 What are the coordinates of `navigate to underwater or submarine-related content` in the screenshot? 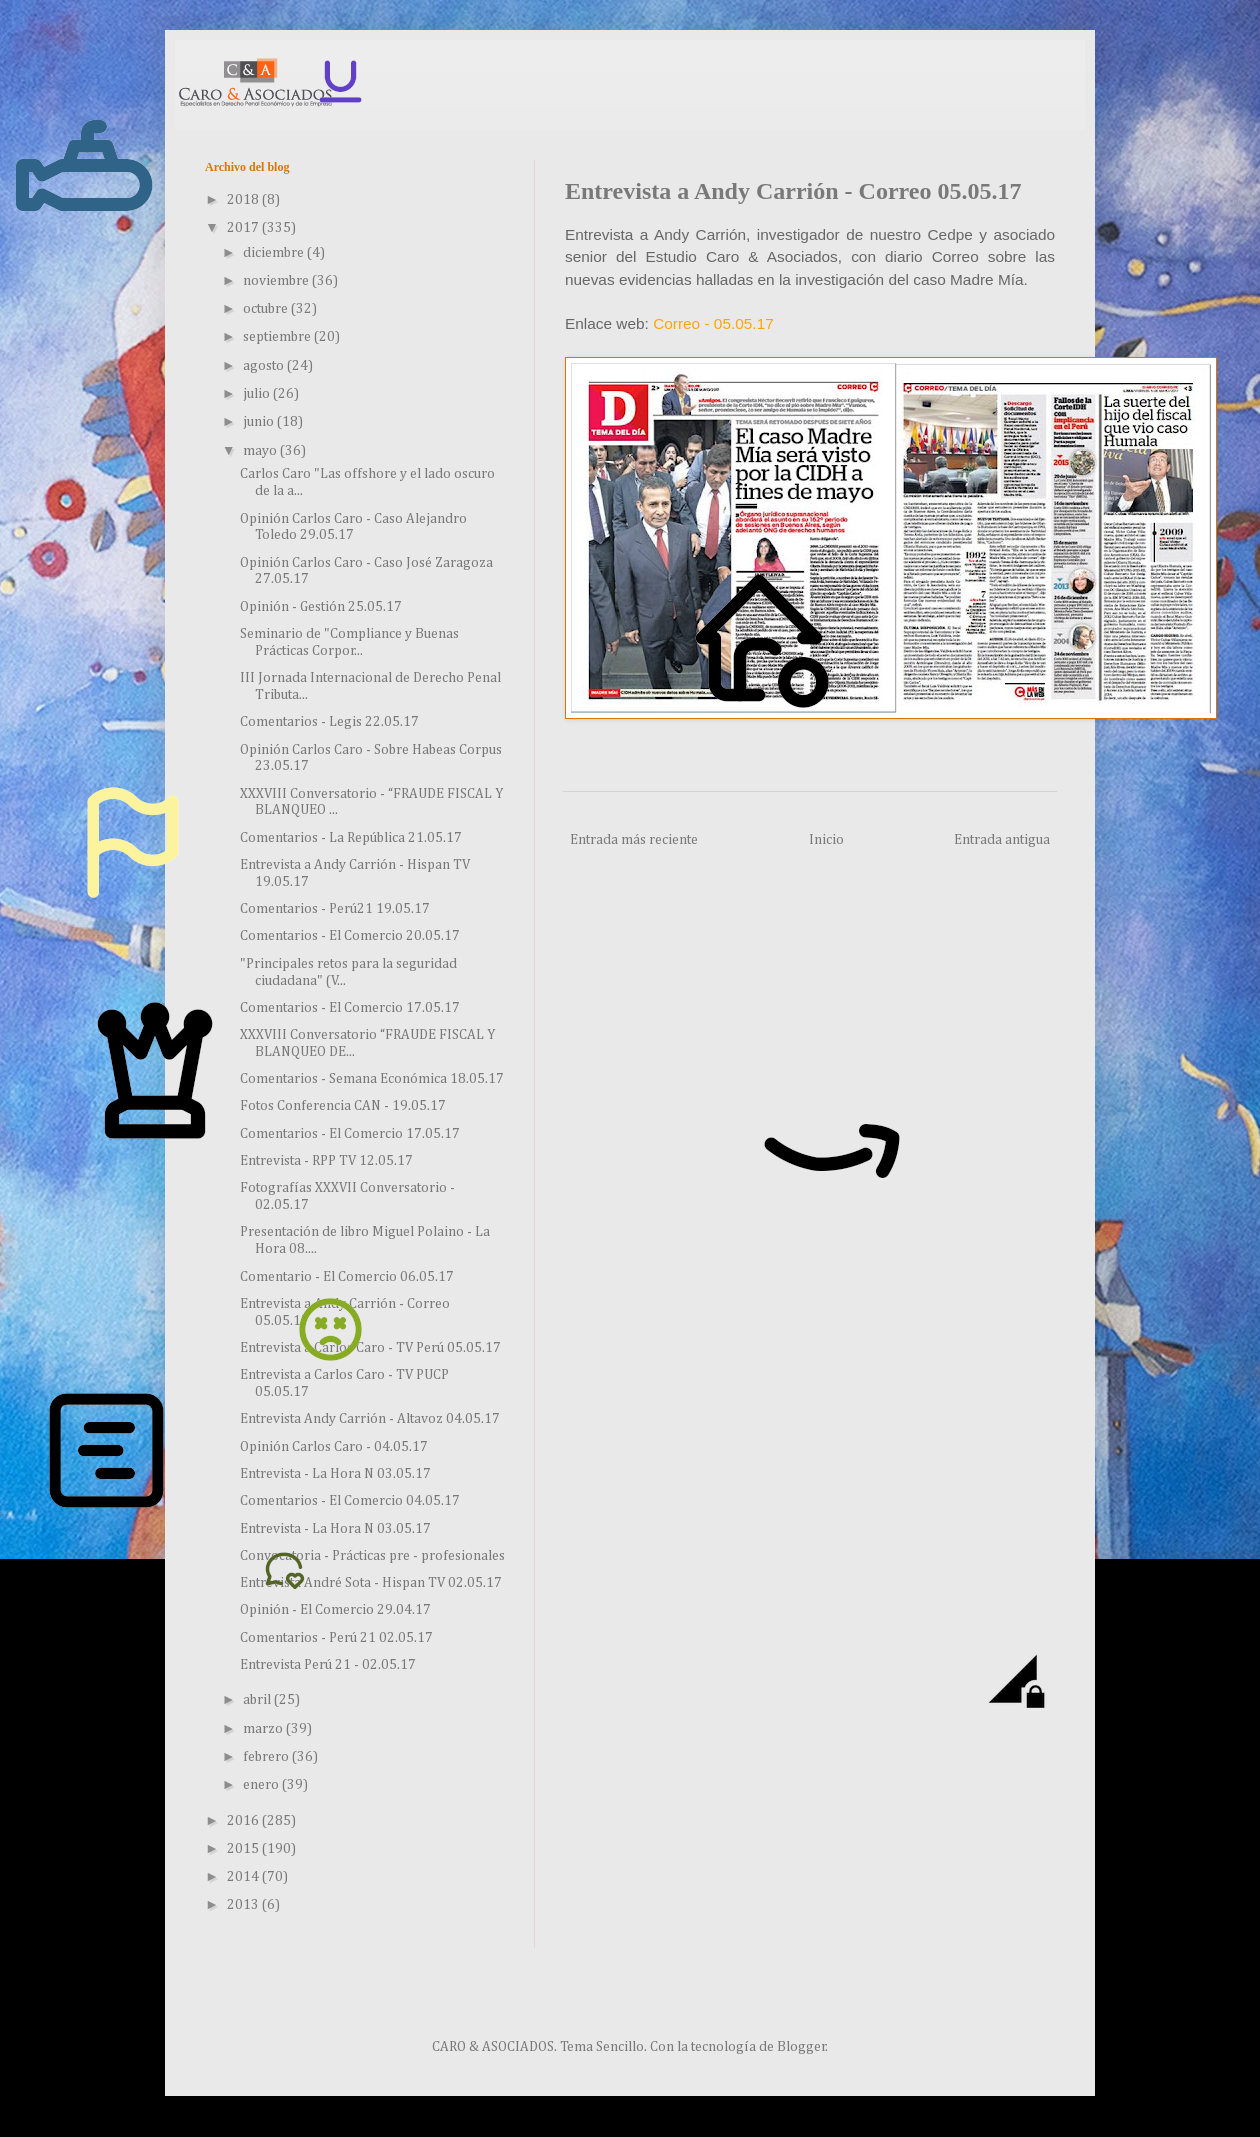 It's located at (81, 172).